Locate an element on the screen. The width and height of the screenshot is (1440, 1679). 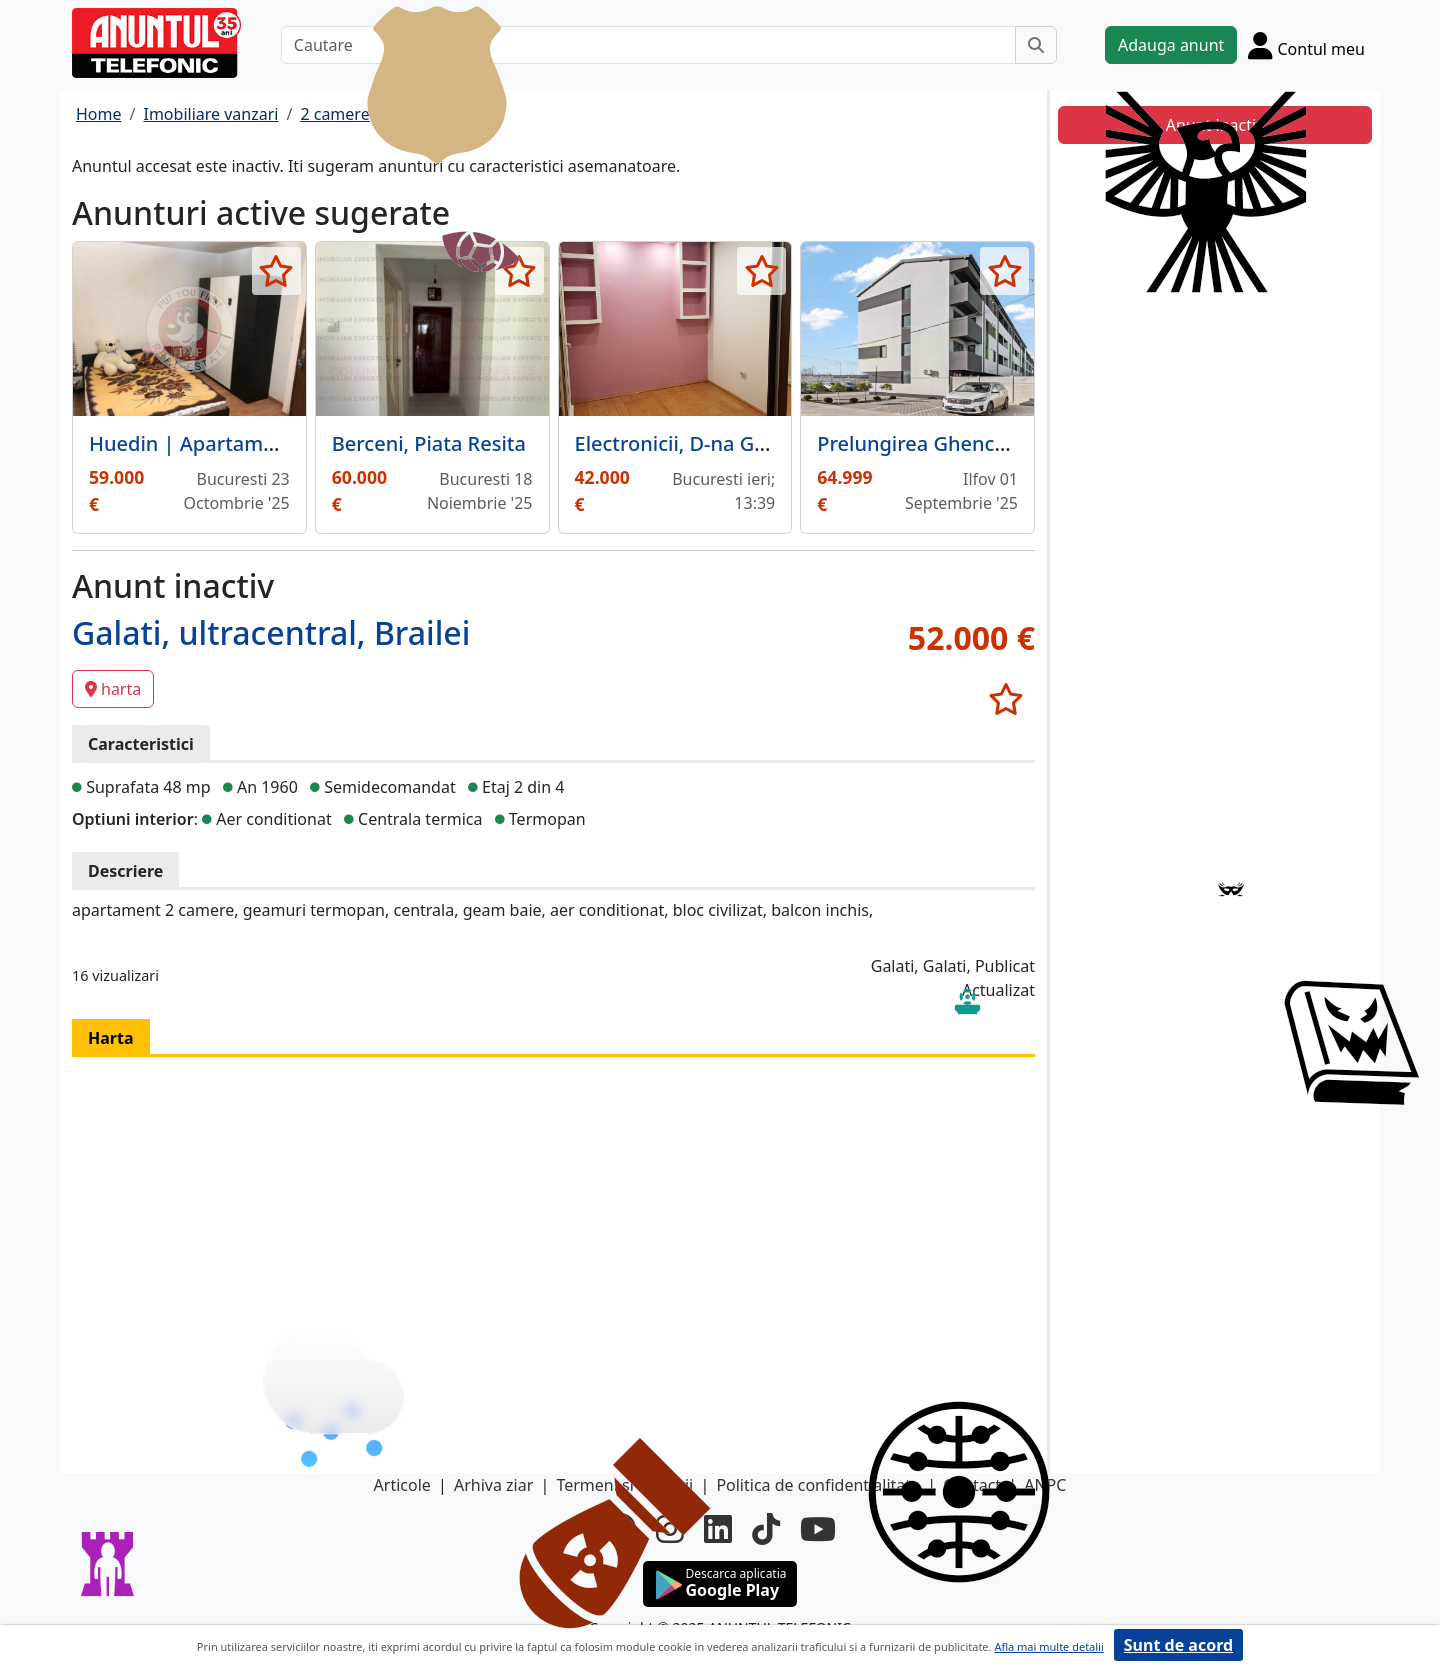
indicates a headshot kill or critical hit is located at coordinates (967, 1001).